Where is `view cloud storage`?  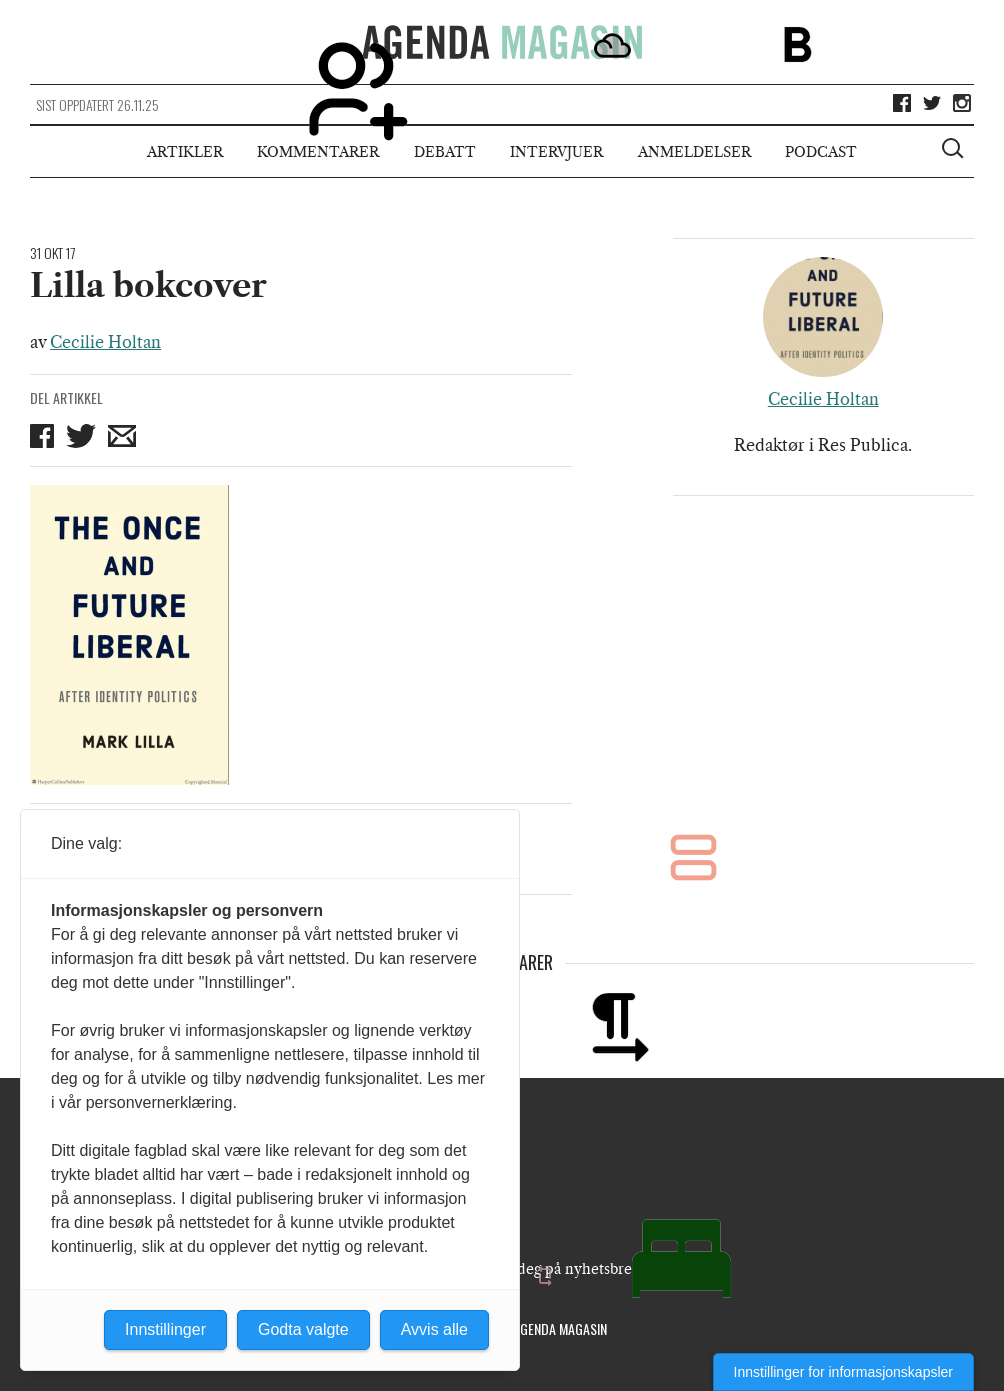
view cloud storage is located at coordinates (612, 45).